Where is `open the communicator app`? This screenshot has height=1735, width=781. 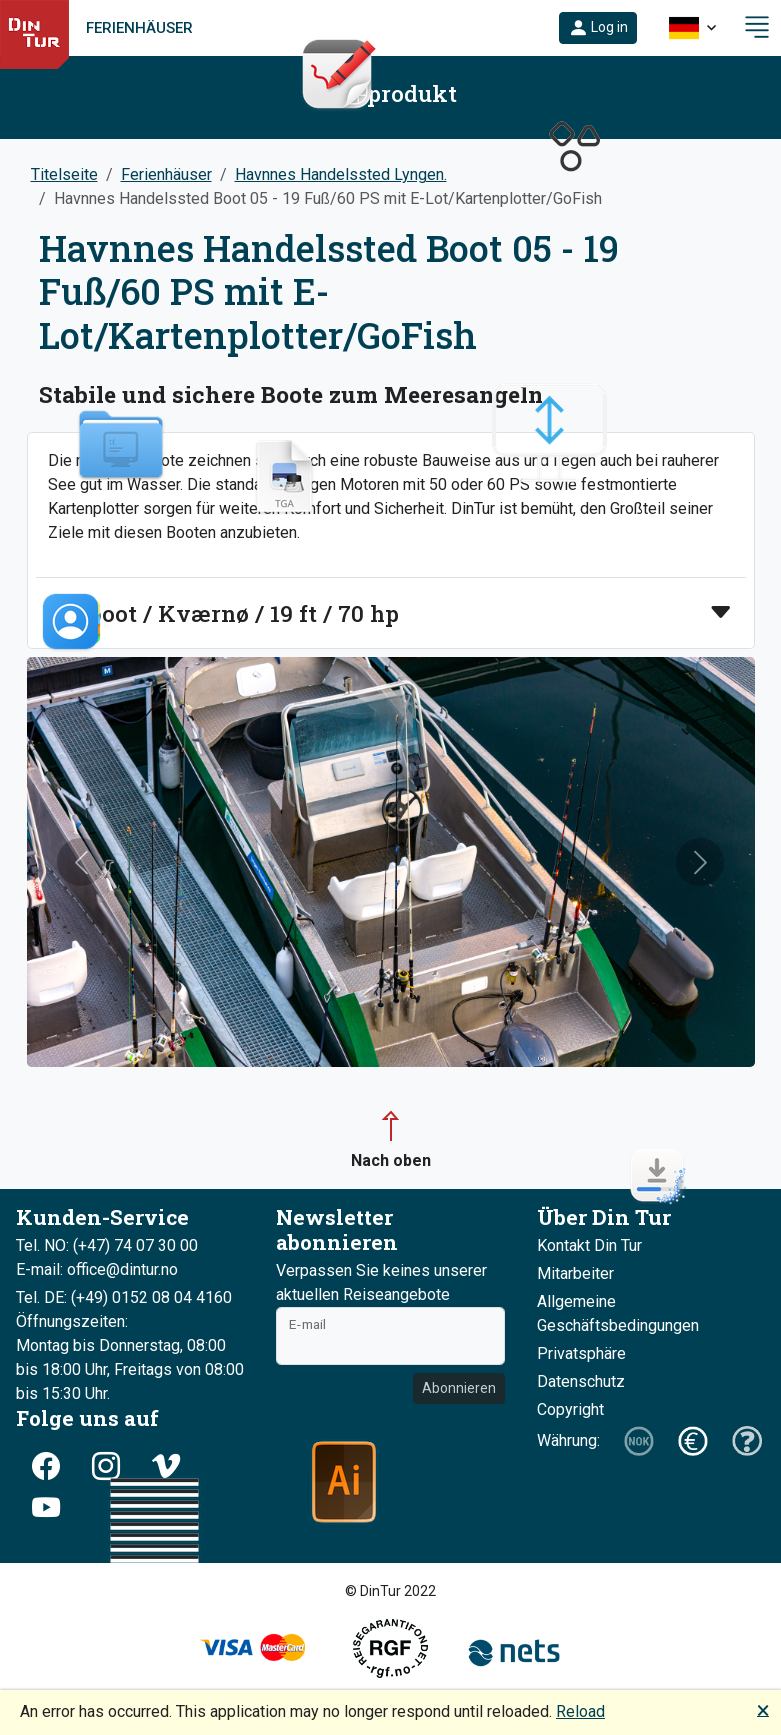 open the communicator app is located at coordinates (70, 621).